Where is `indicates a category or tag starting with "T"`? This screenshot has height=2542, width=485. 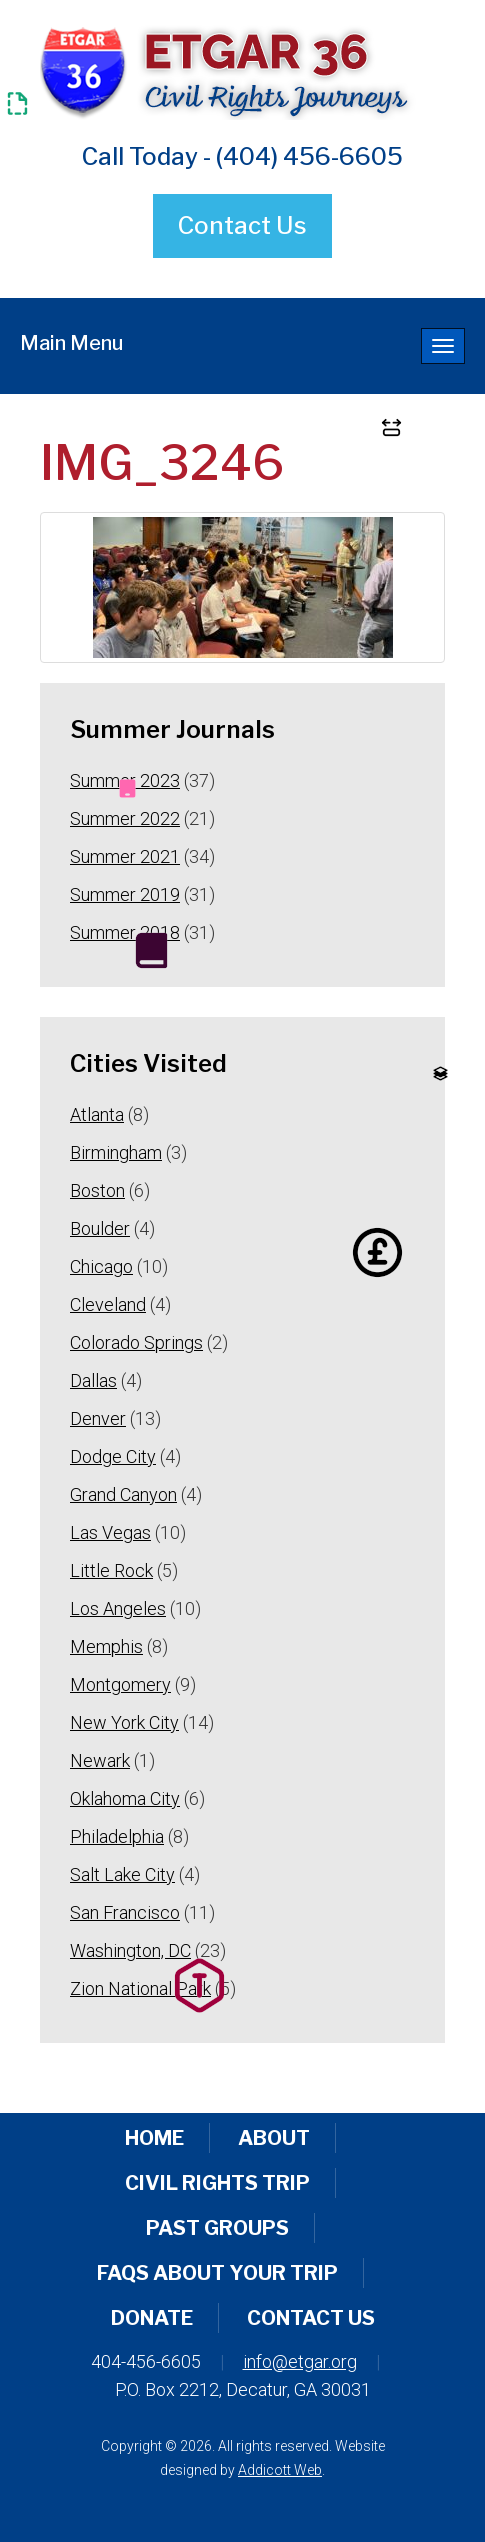
indicates a category or tag starting with "T" is located at coordinates (199, 1985).